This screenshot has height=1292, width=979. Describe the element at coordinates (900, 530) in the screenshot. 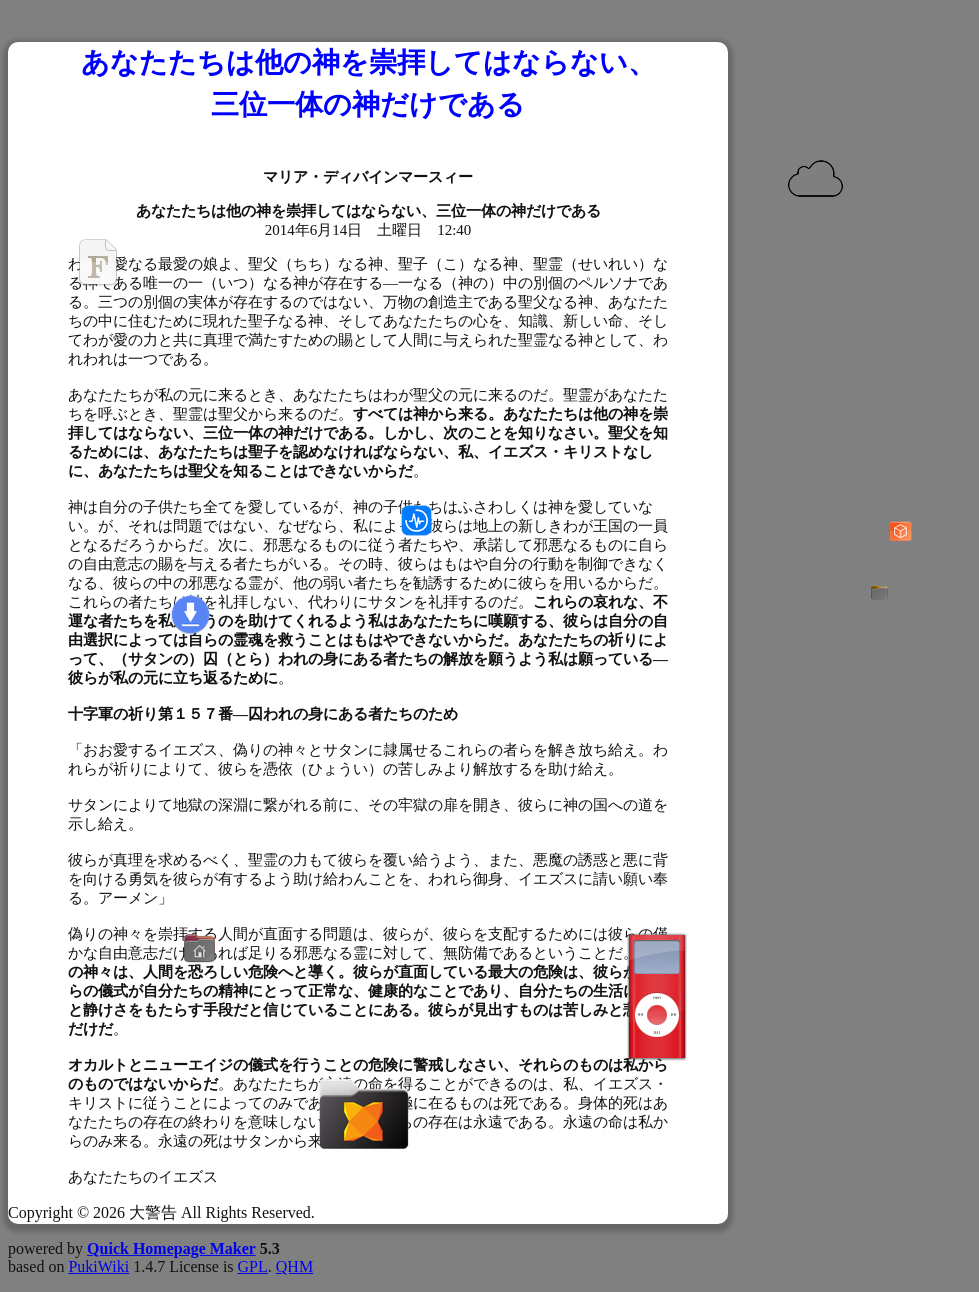

I see `open a Blender 3D project file` at that location.